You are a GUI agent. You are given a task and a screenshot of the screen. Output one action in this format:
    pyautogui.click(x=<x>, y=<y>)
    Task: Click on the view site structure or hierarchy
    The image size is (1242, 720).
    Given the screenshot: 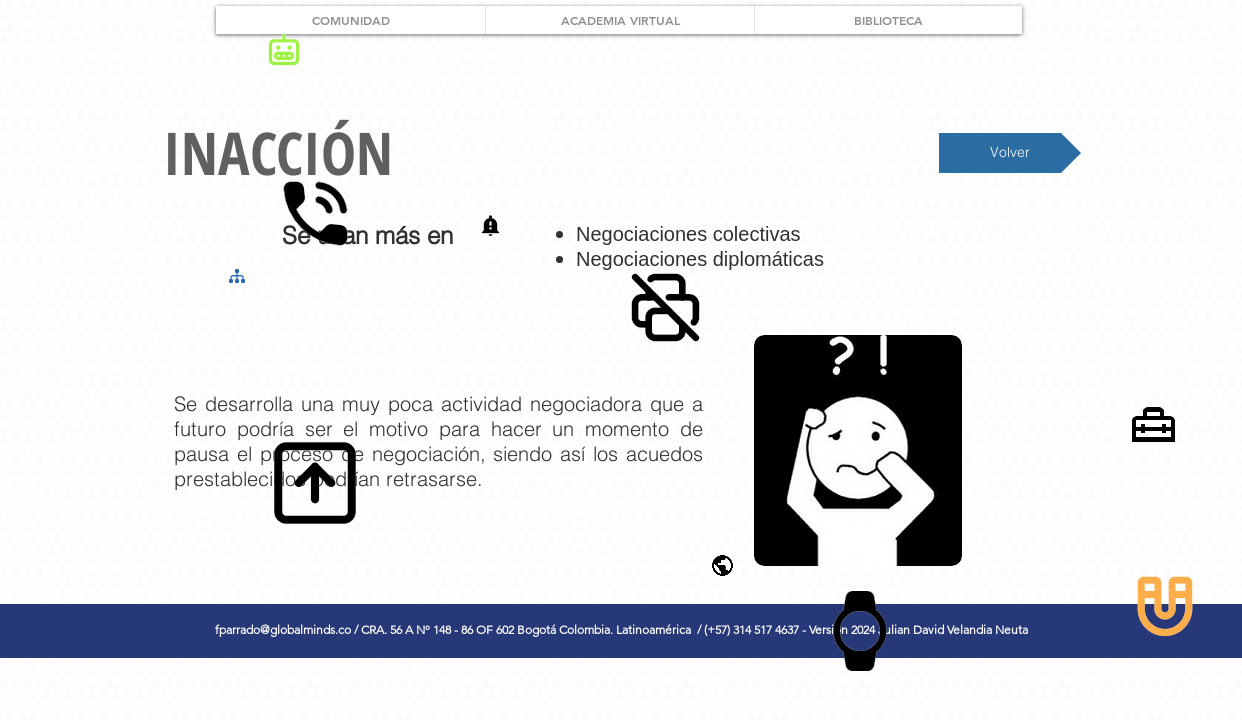 What is the action you would take?
    pyautogui.click(x=237, y=276)
    